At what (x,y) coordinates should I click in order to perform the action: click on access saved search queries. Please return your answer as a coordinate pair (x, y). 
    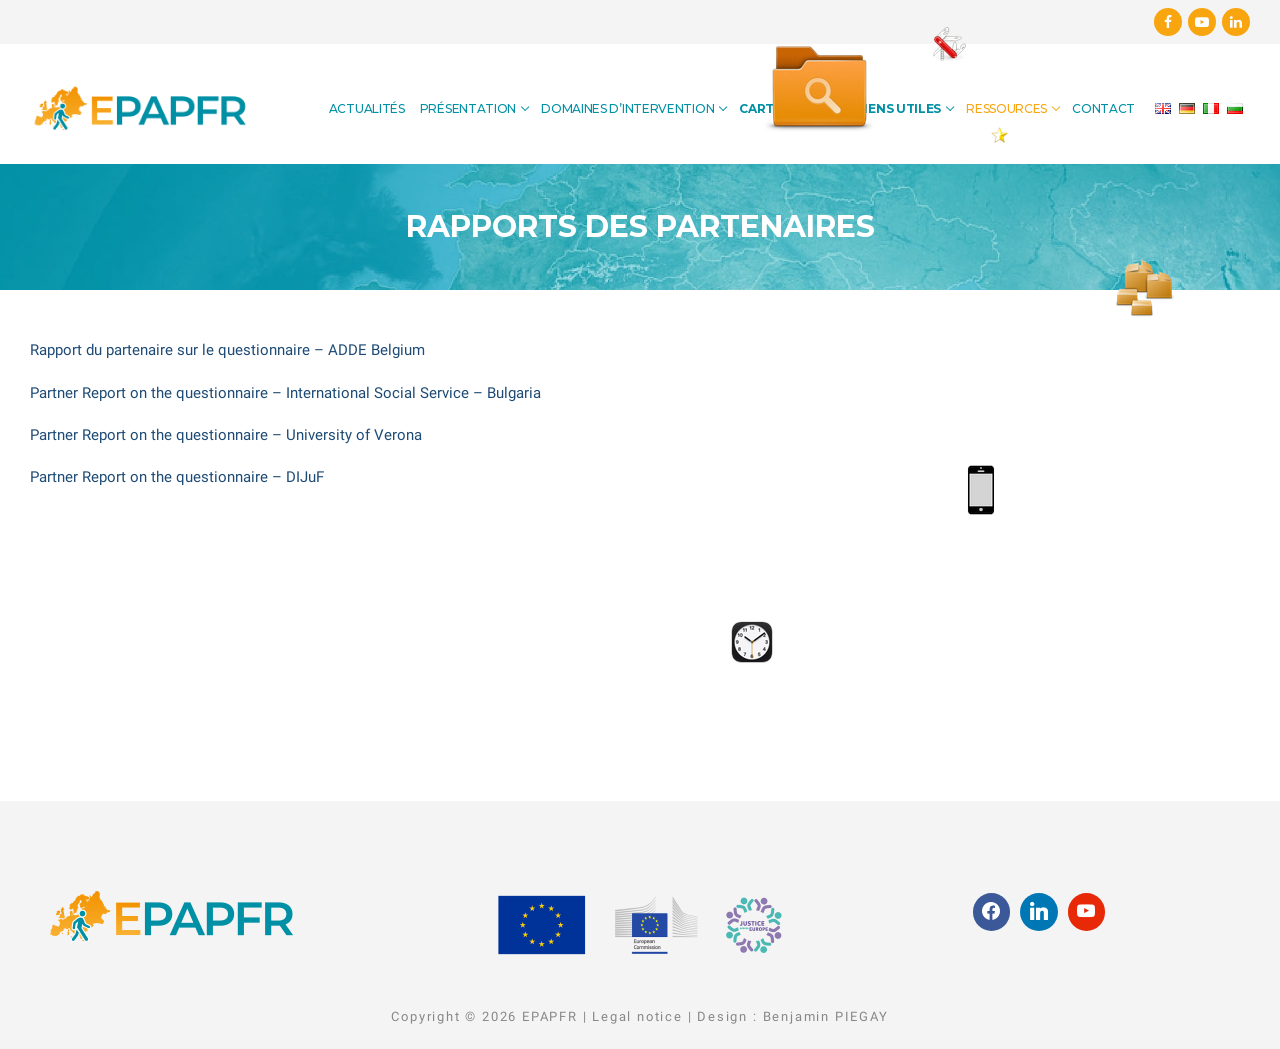
    Looking at the image, I should click on (819, 91).